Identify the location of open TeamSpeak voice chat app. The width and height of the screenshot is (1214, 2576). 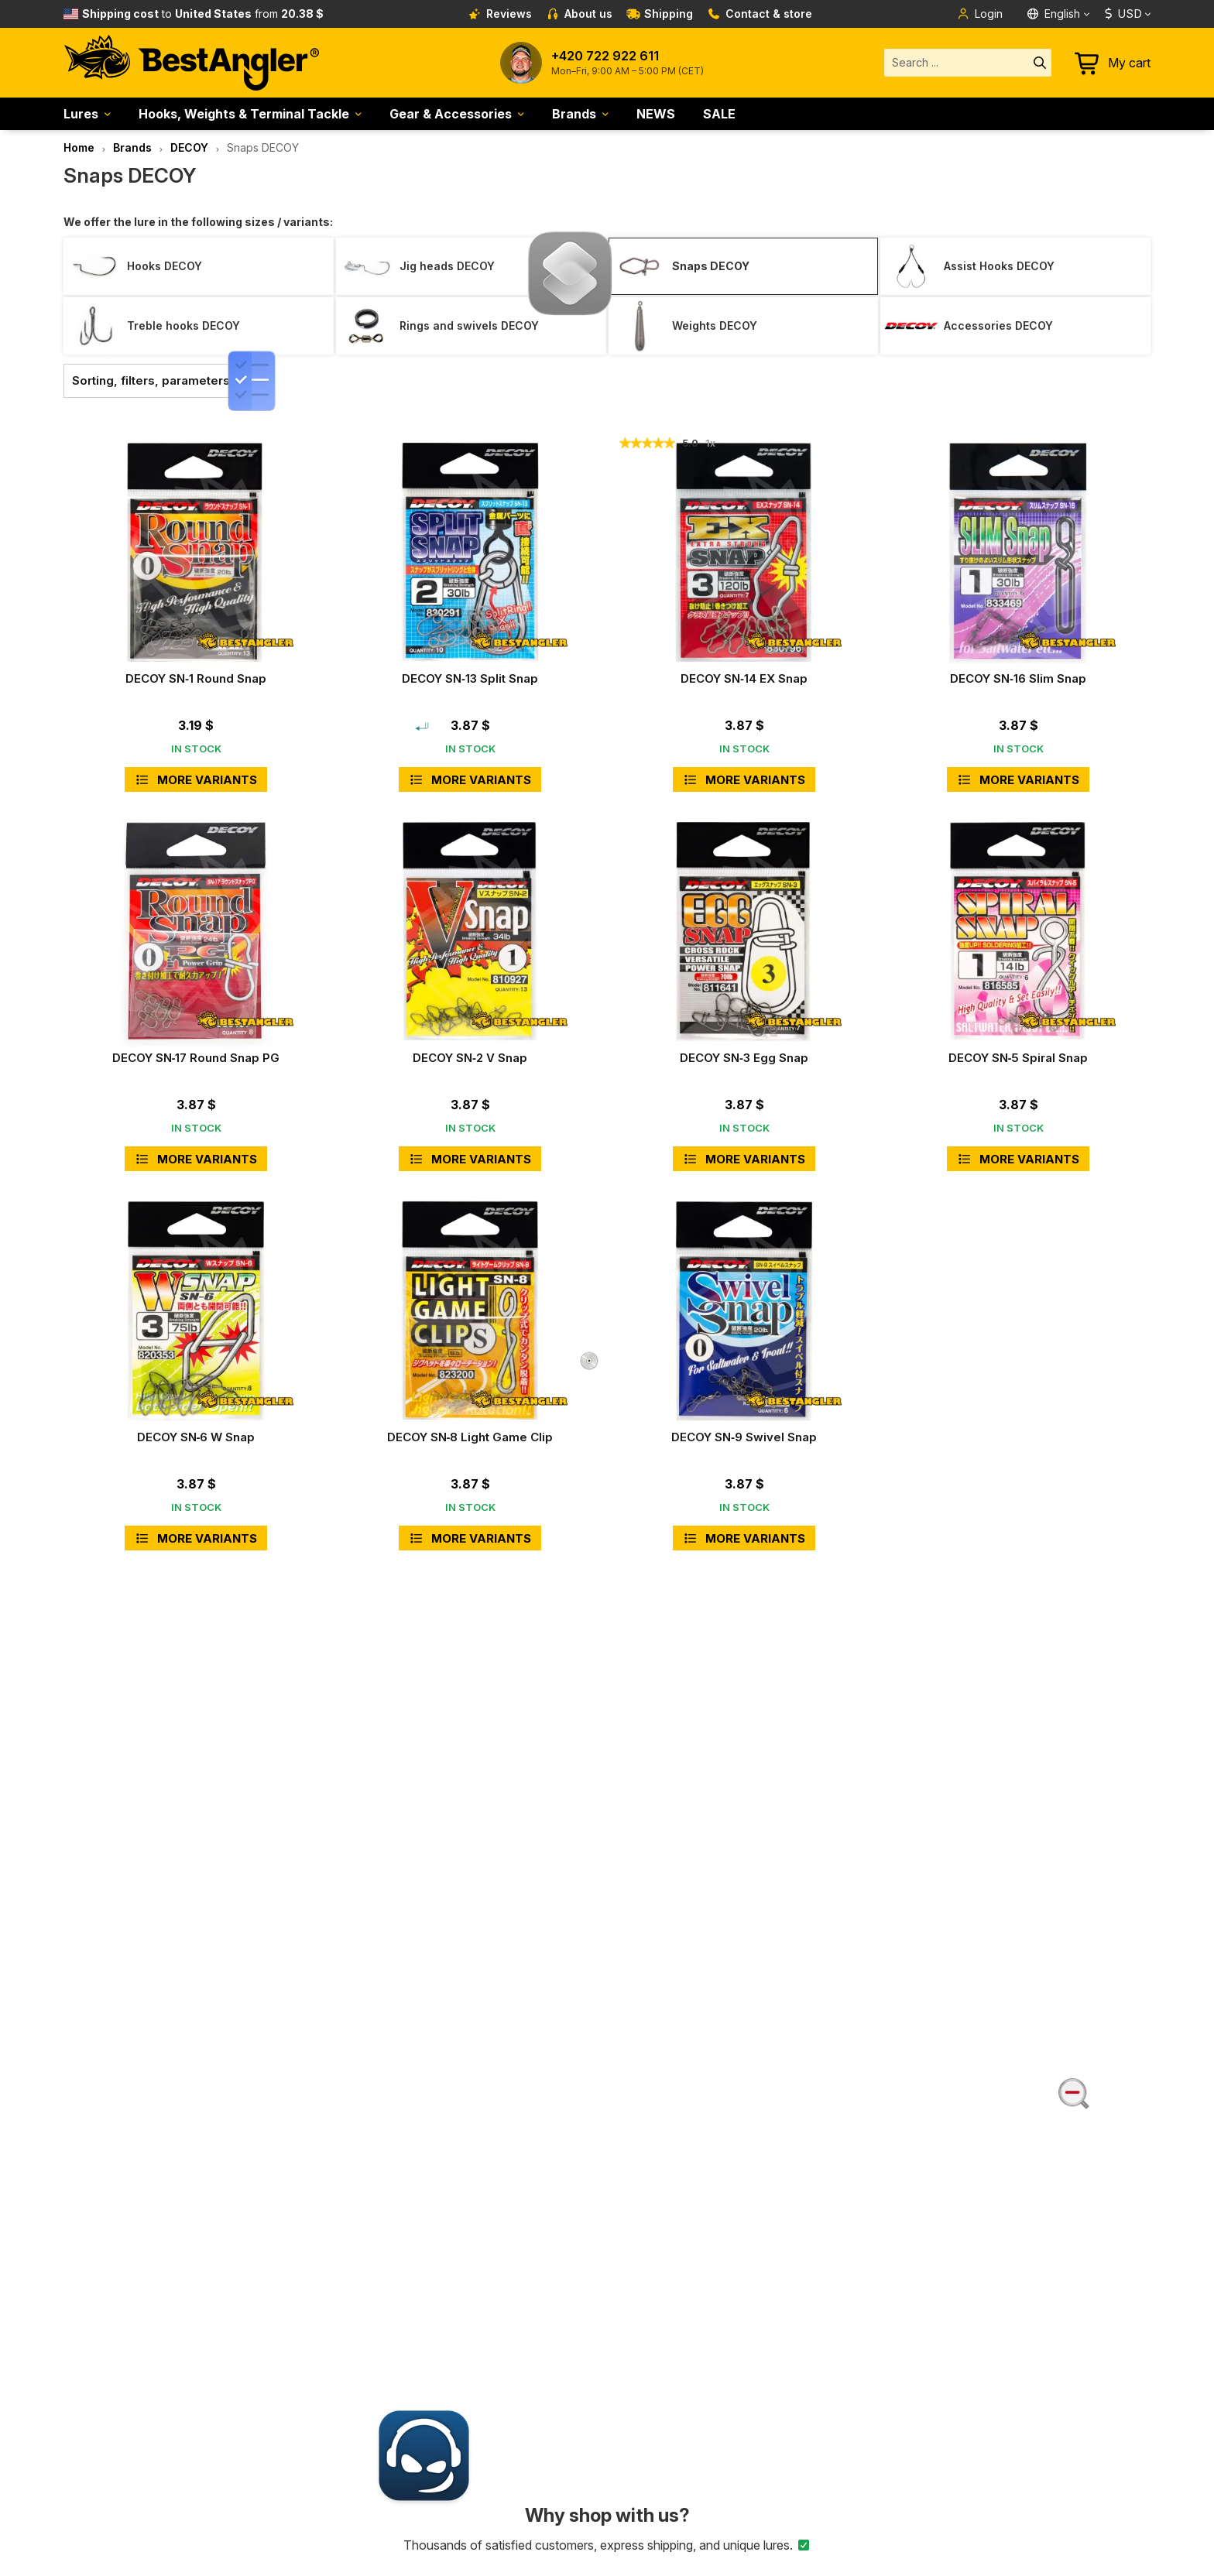
(424, 2455).